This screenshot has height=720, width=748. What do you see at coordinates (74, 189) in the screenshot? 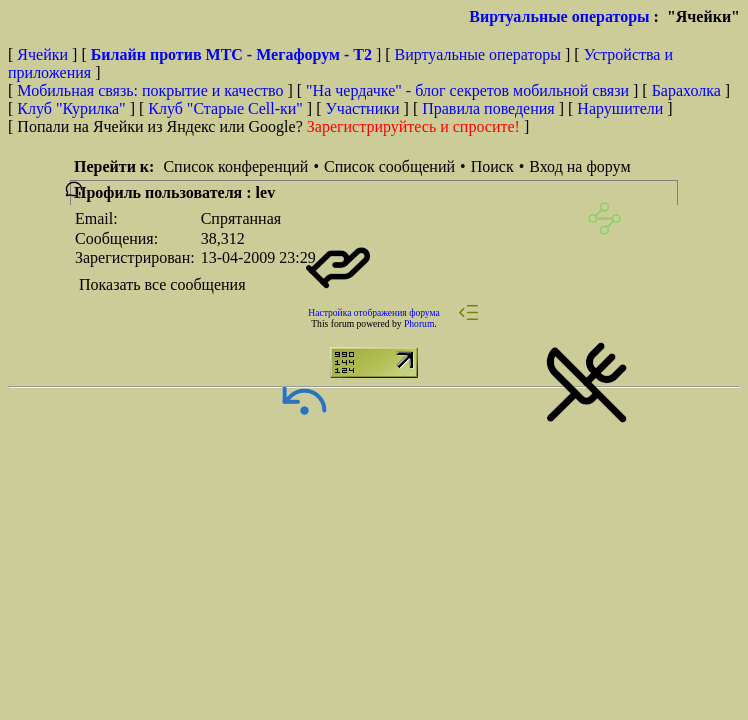
I see `indicates an urgent or important message` at bounding box center [74, 189].